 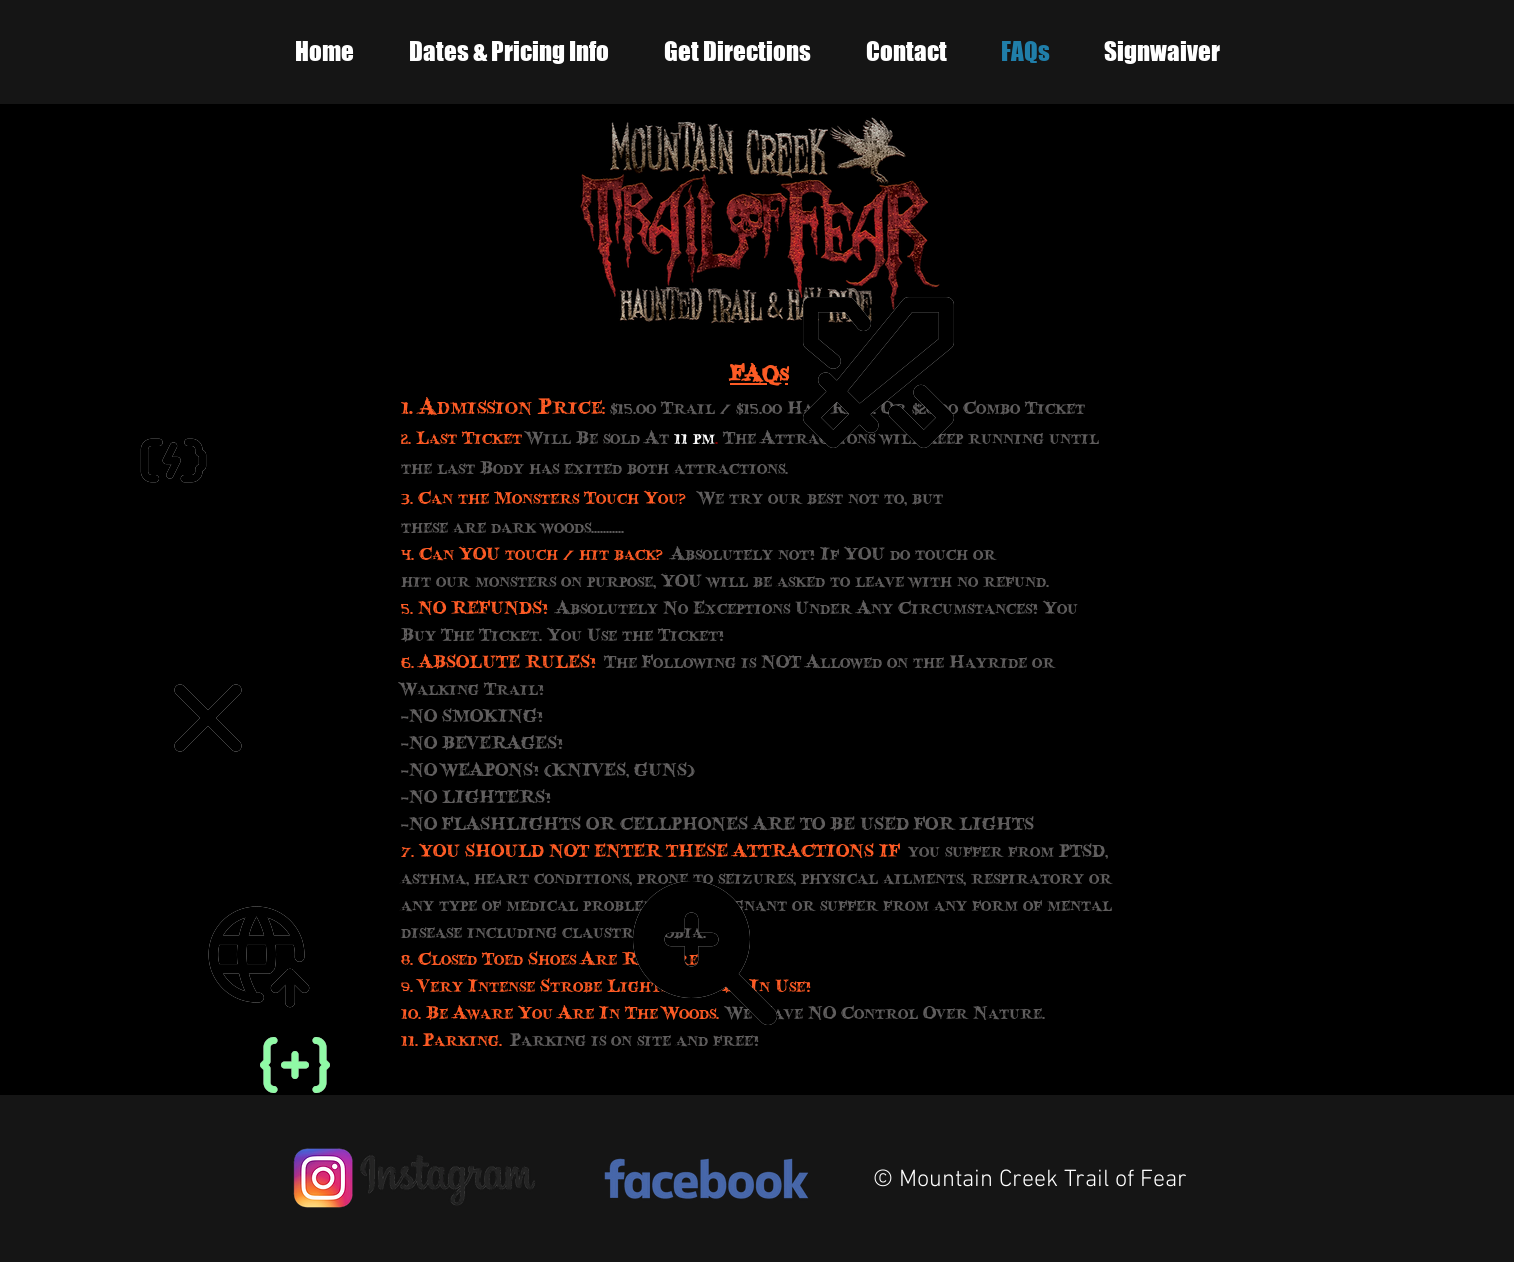 What do you see at coordinates (256, 954) in the screenshot?
I see `upload to the web or cloud` at bounding box center [256, 954].